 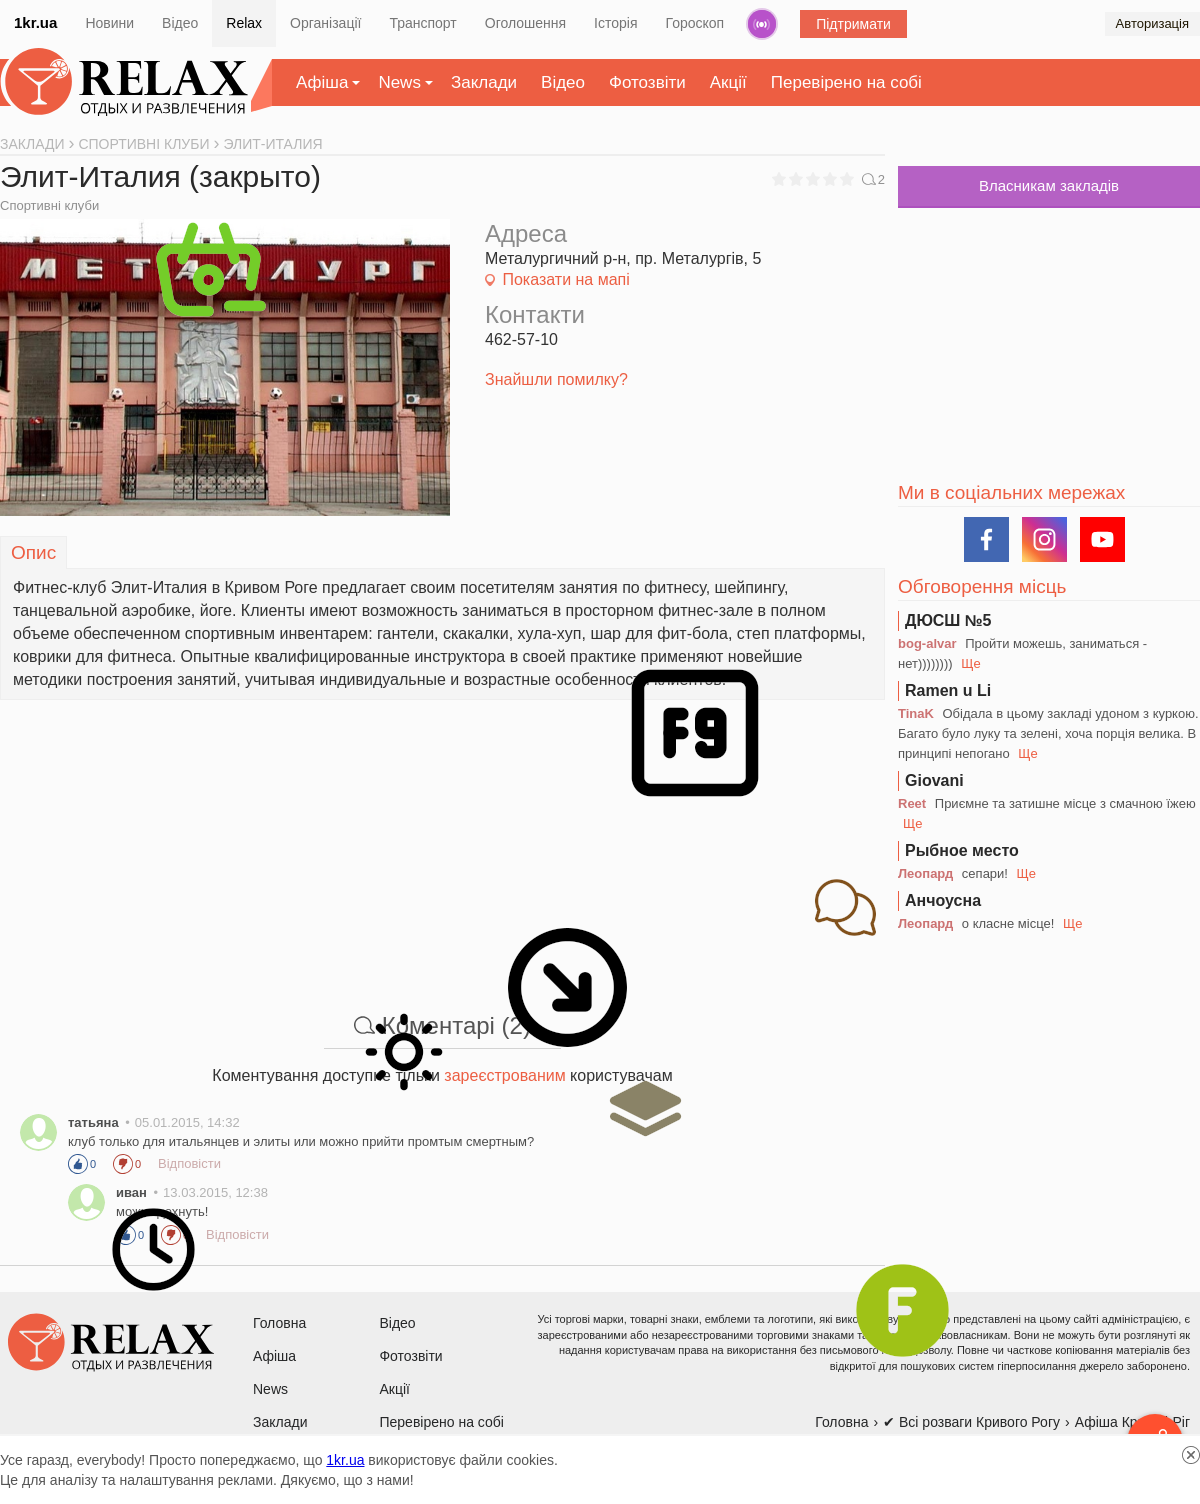 What do you see at coordinates (208, 269) in the screenshot?
I see `remove item from basket` at bounding box center [208, 269].